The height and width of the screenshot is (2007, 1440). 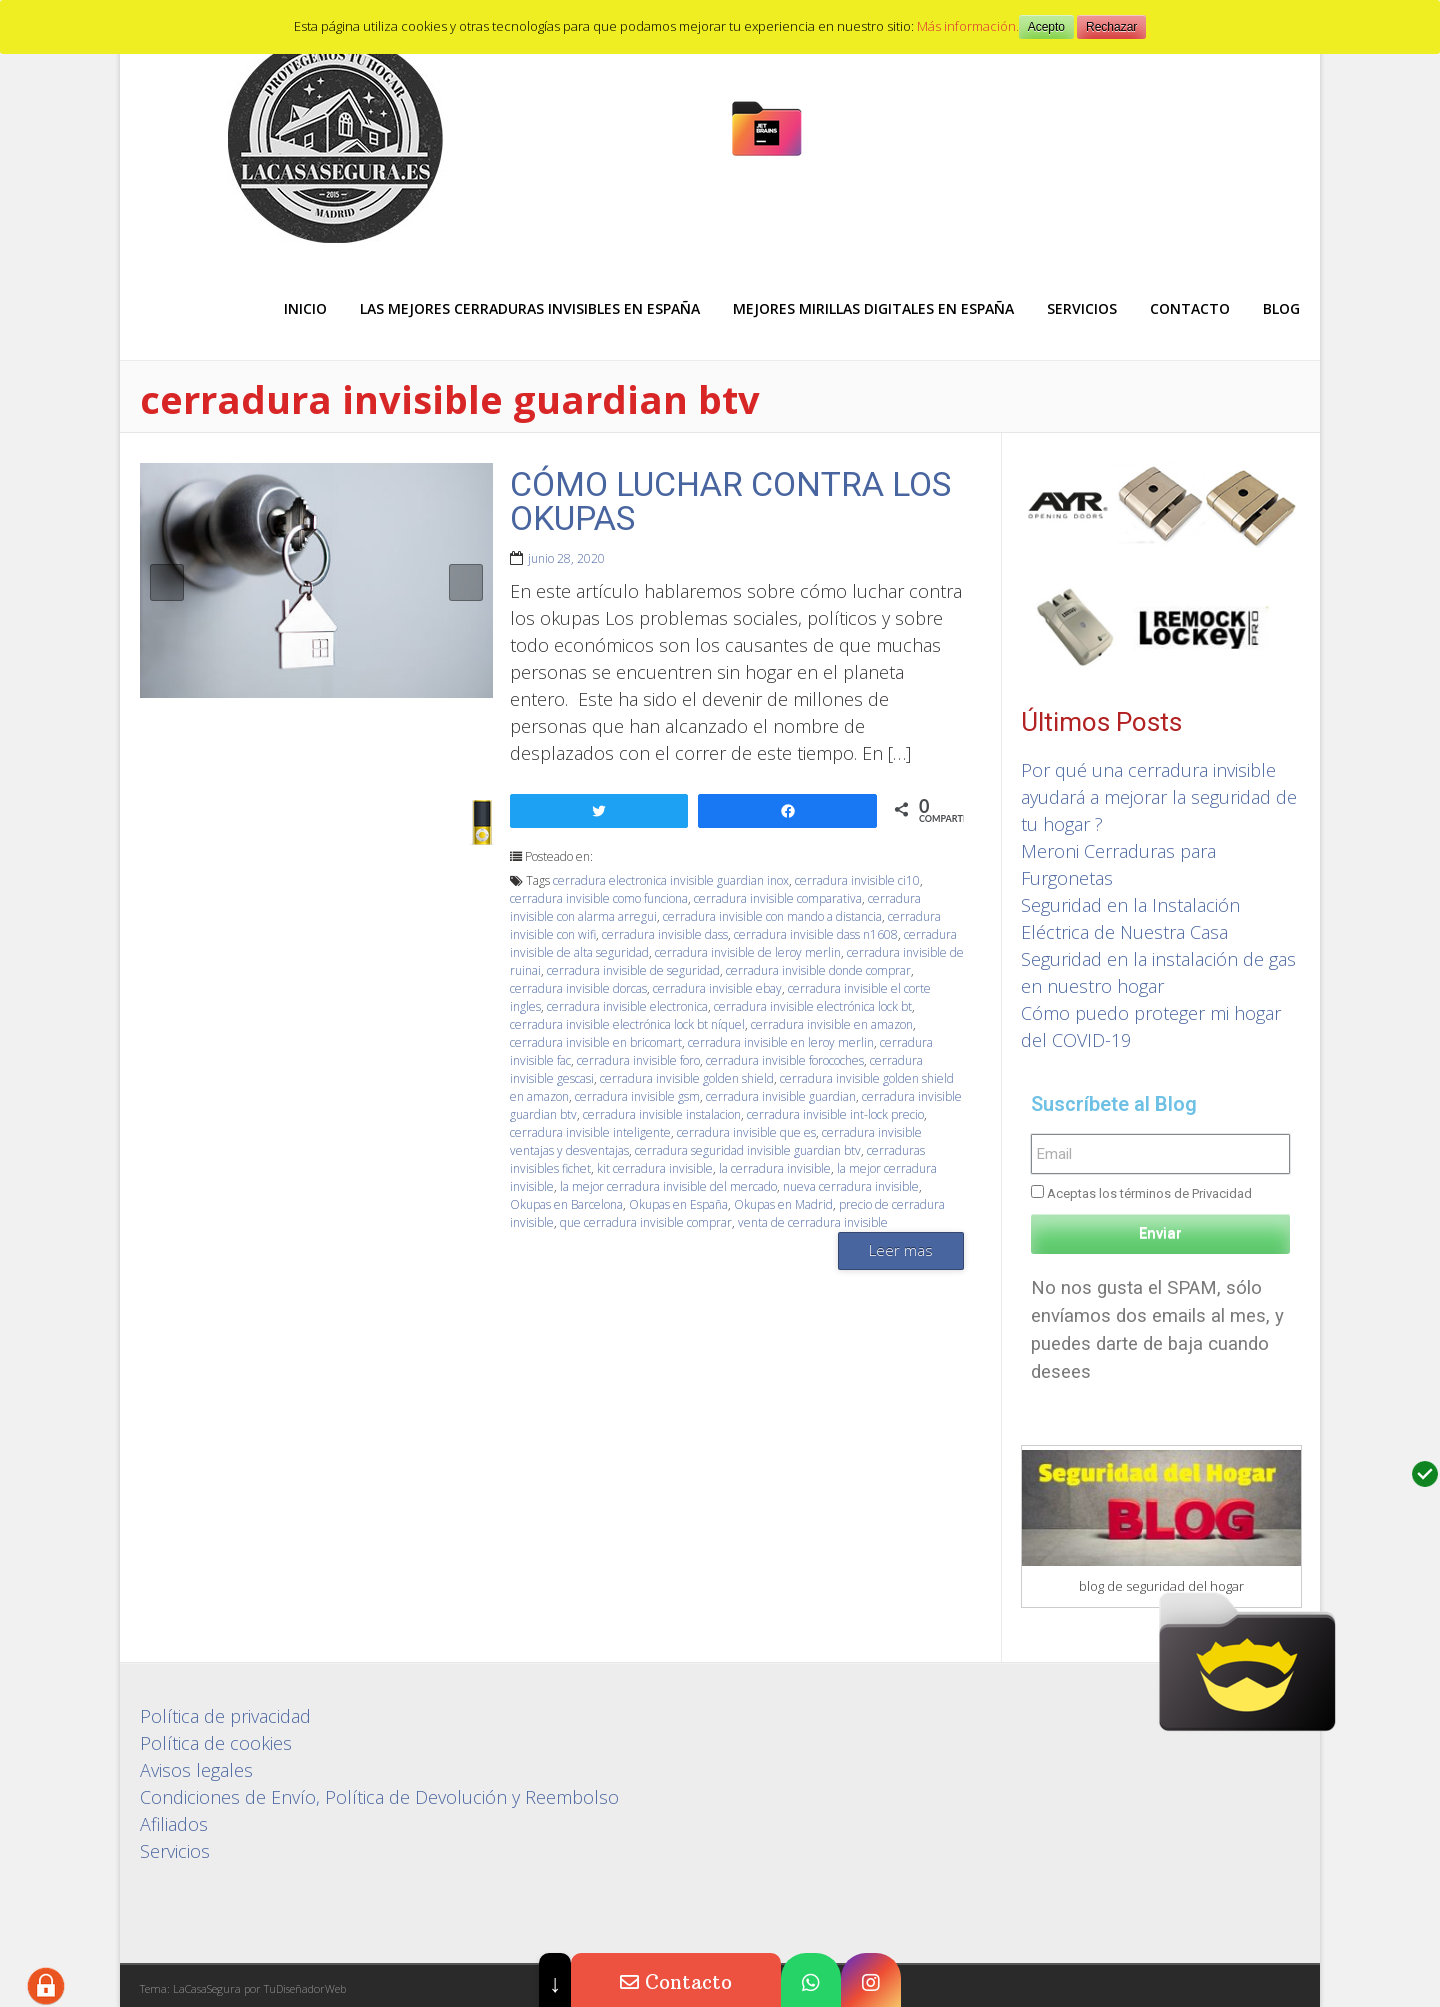 What do you see at coordinates (46, 1986) in the screenshot?
I see `lock the screen` at bounding box center [46, 1986].